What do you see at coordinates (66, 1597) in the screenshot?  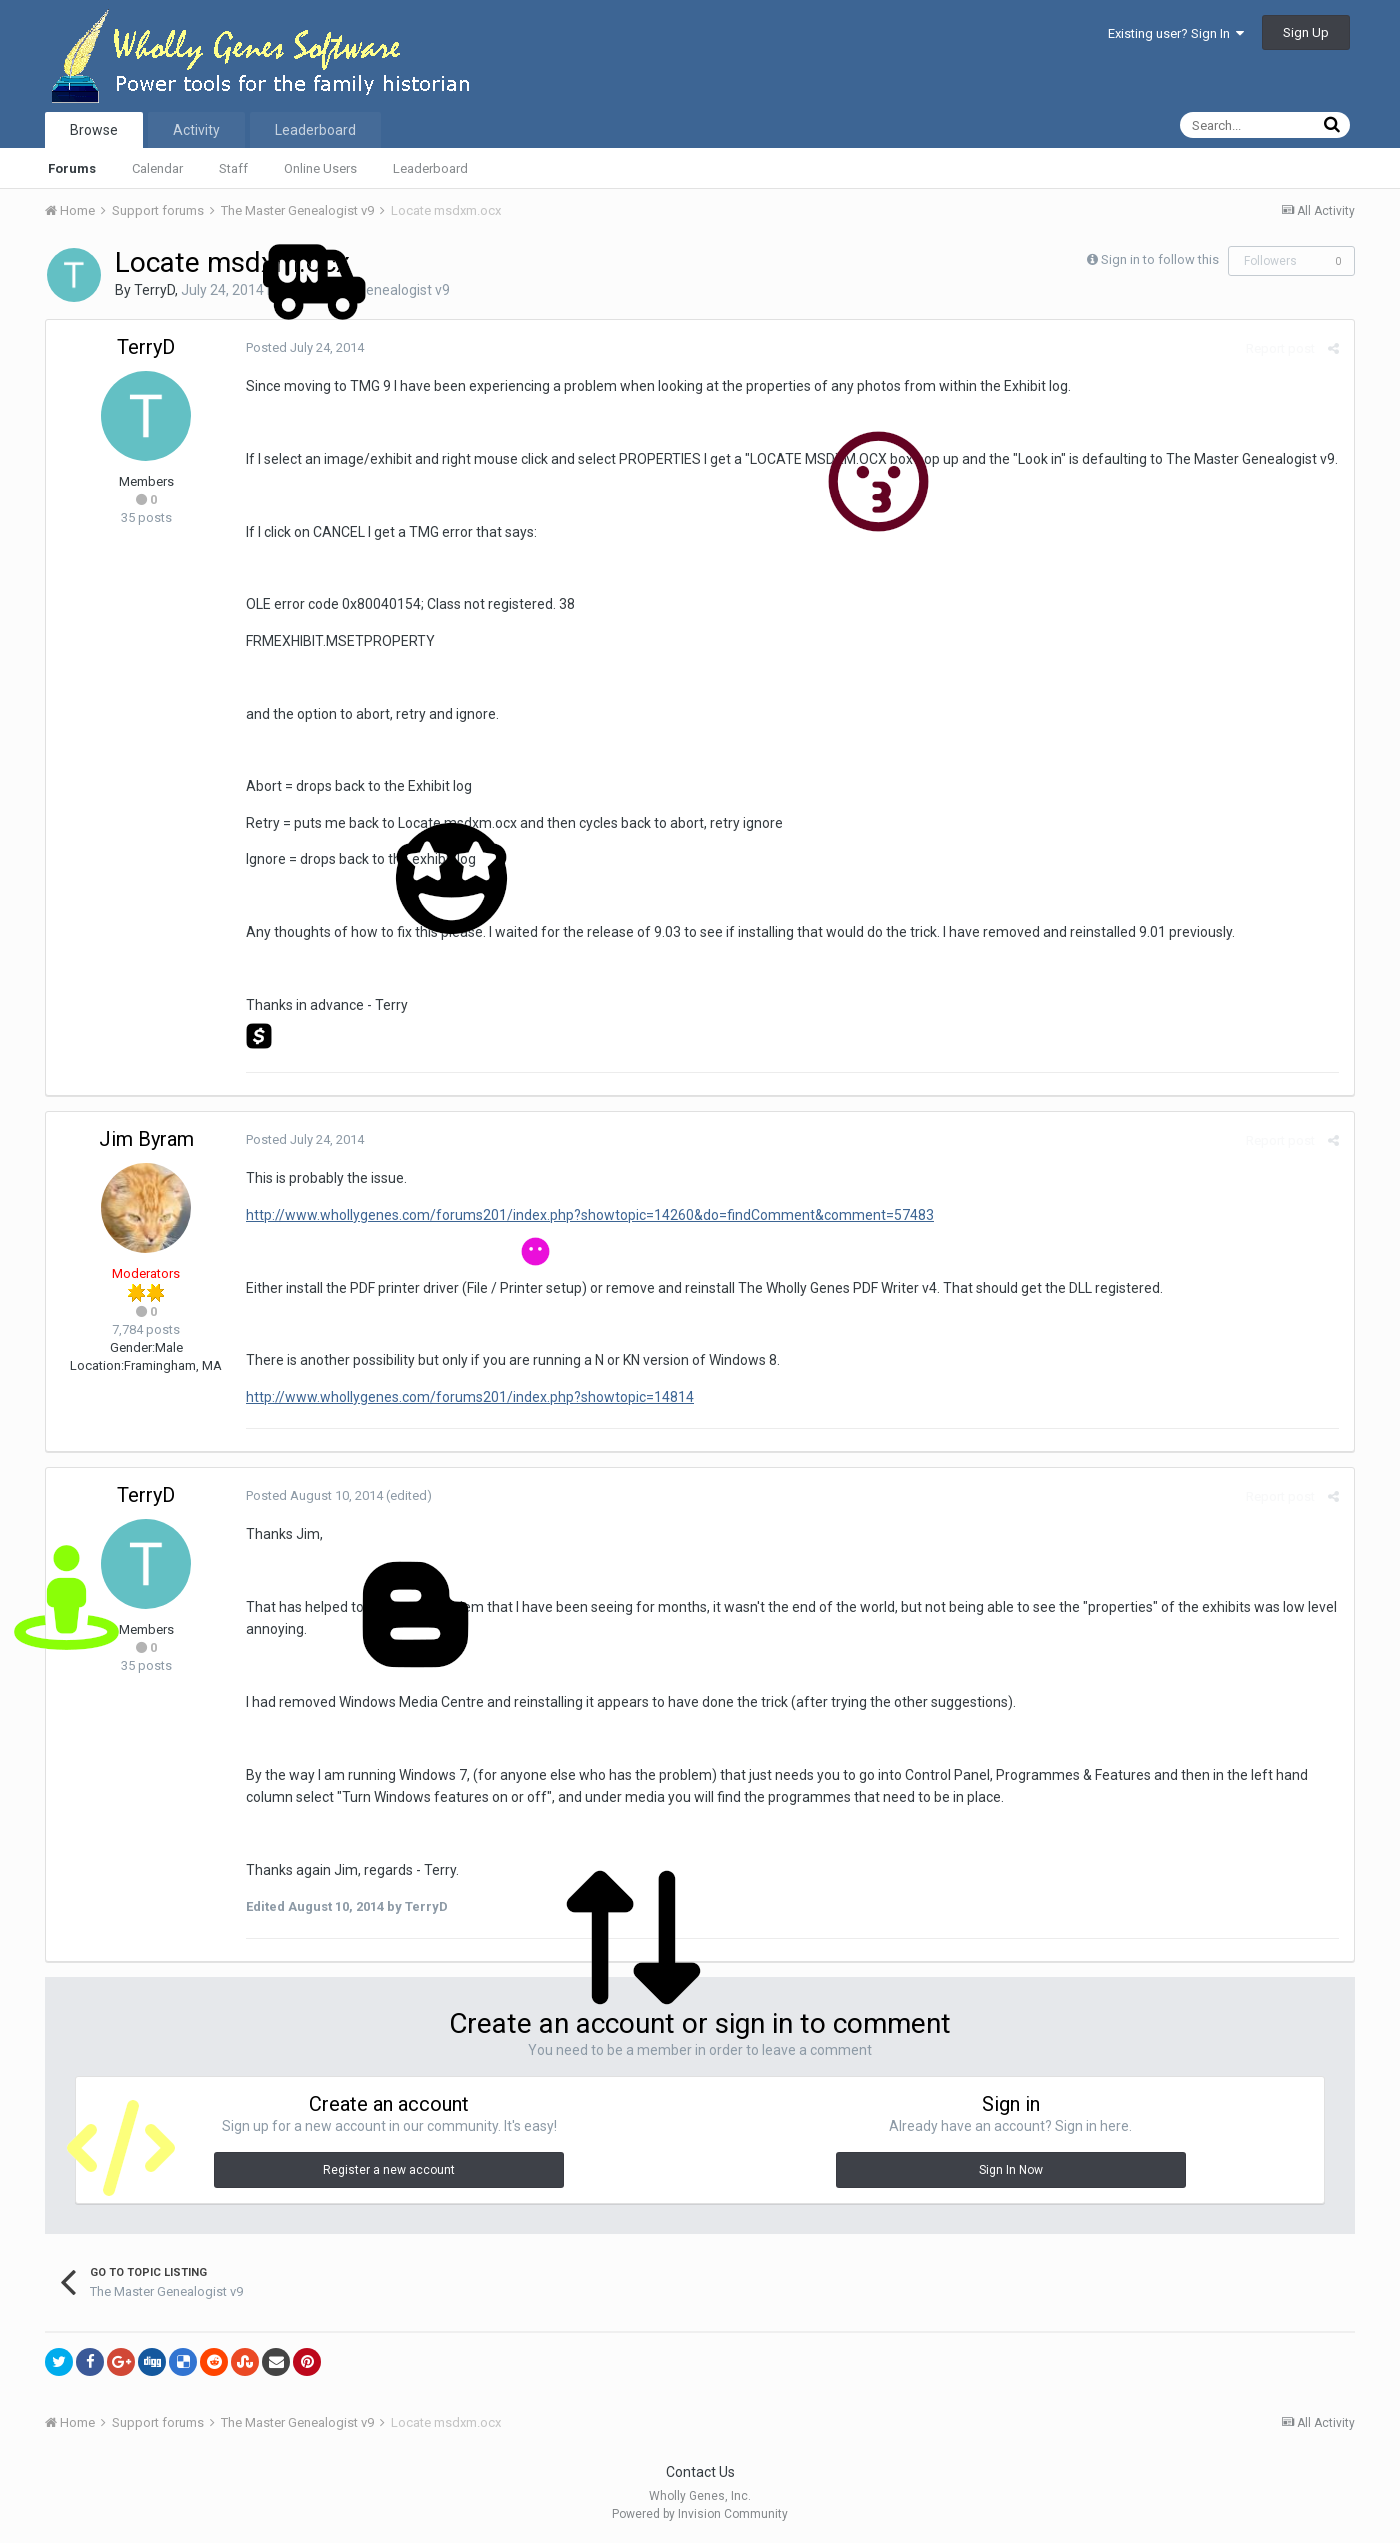 I see `access street view mode` at bounding box center [66, 1597].